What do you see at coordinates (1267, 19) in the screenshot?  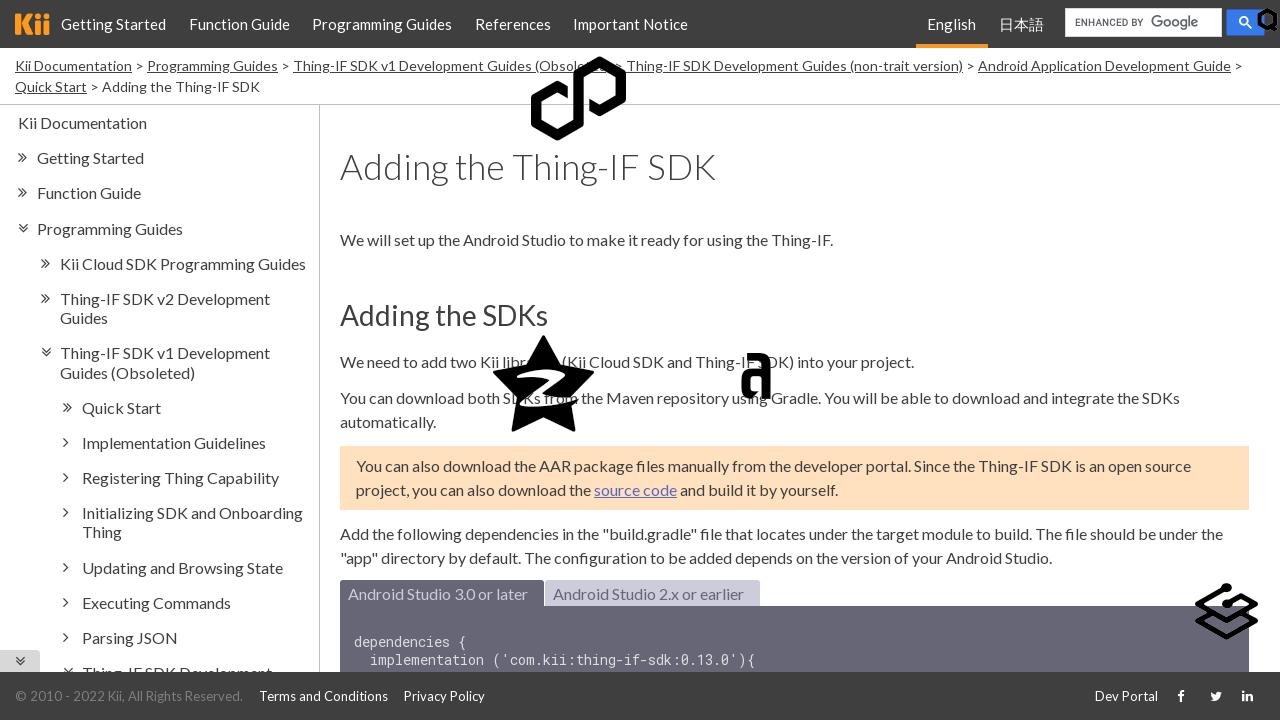 I see `qubes os logo` at bounding box center [1267, 19].